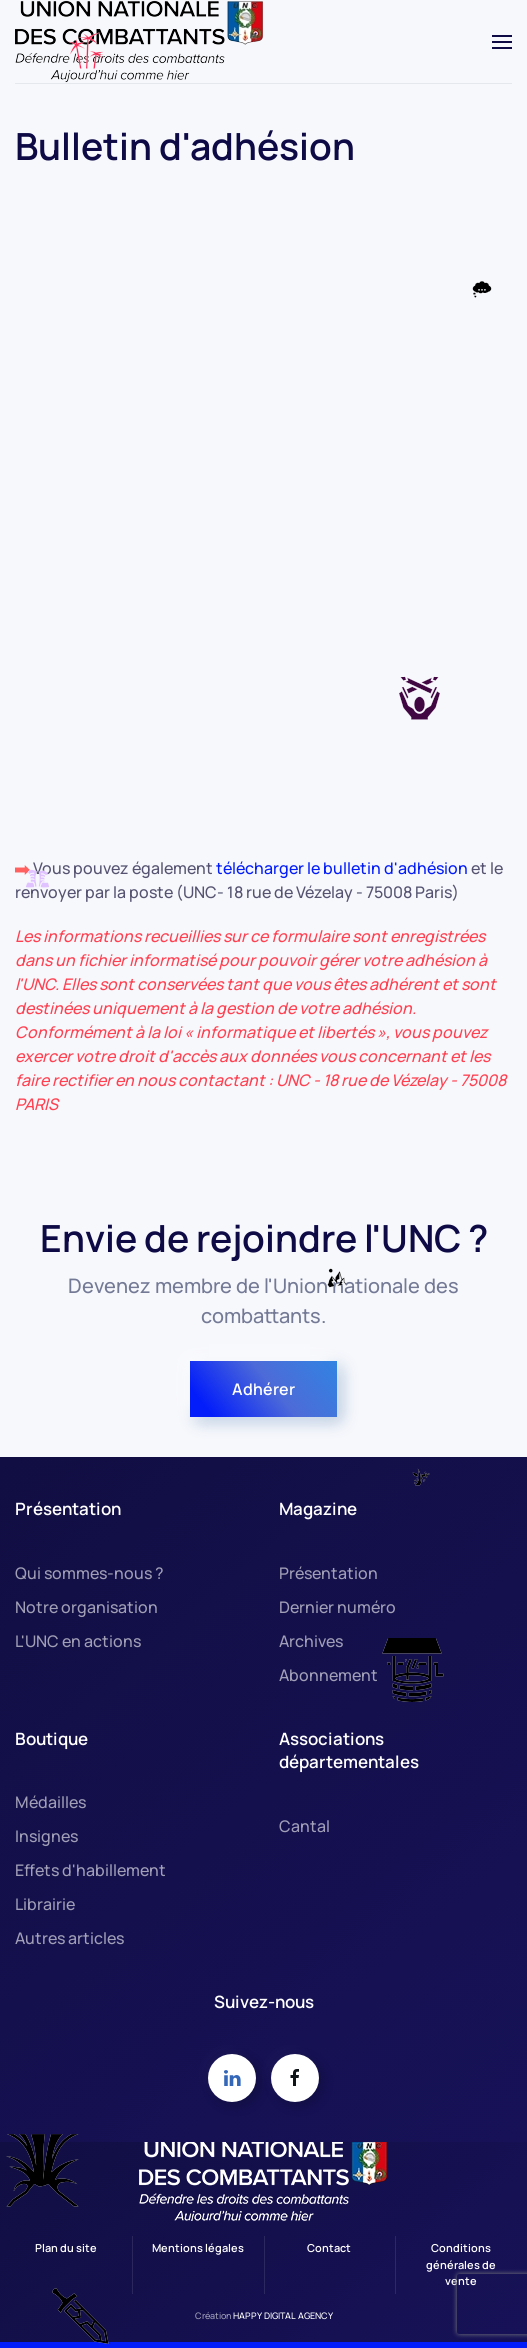 This screenshot has width=527, height=2348. What do you see at coordinates (37, 878) in the screenshot?
I see `equip steel-toe boots to your character` at bounding box center [37, 878].